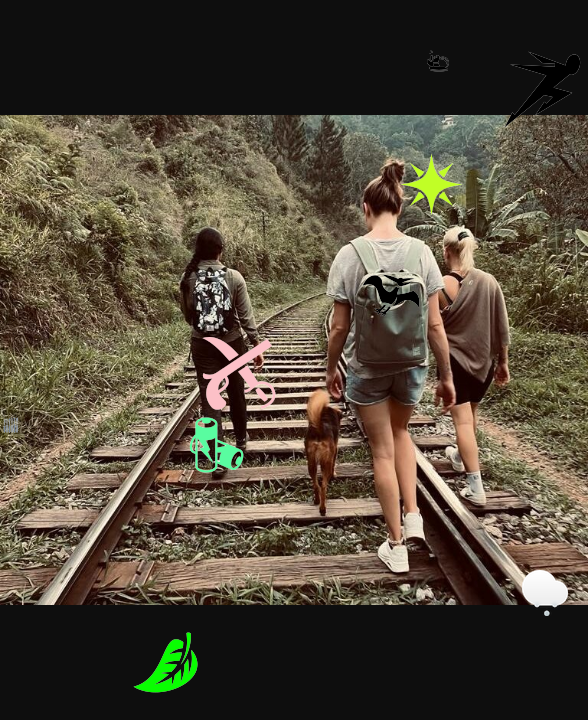 Image resolution: width=588 pixels, height=720 pixels. What do you see at coordinates (239, 373) in the screenshot?
I see `access pirate or swashbuckler game mode` at bounding box center [239, 373].